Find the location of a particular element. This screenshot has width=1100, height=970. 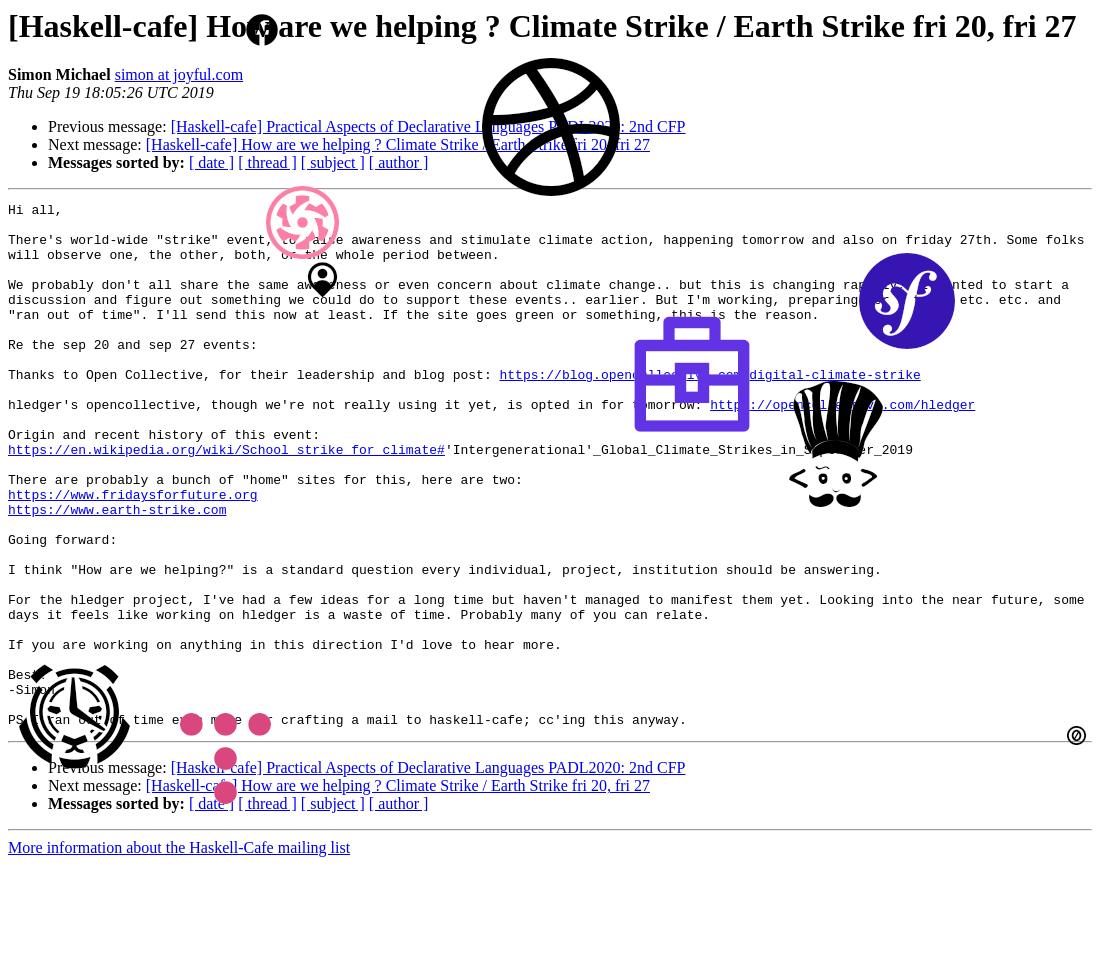

quasar framework logo is located at coordinates (302, 222).